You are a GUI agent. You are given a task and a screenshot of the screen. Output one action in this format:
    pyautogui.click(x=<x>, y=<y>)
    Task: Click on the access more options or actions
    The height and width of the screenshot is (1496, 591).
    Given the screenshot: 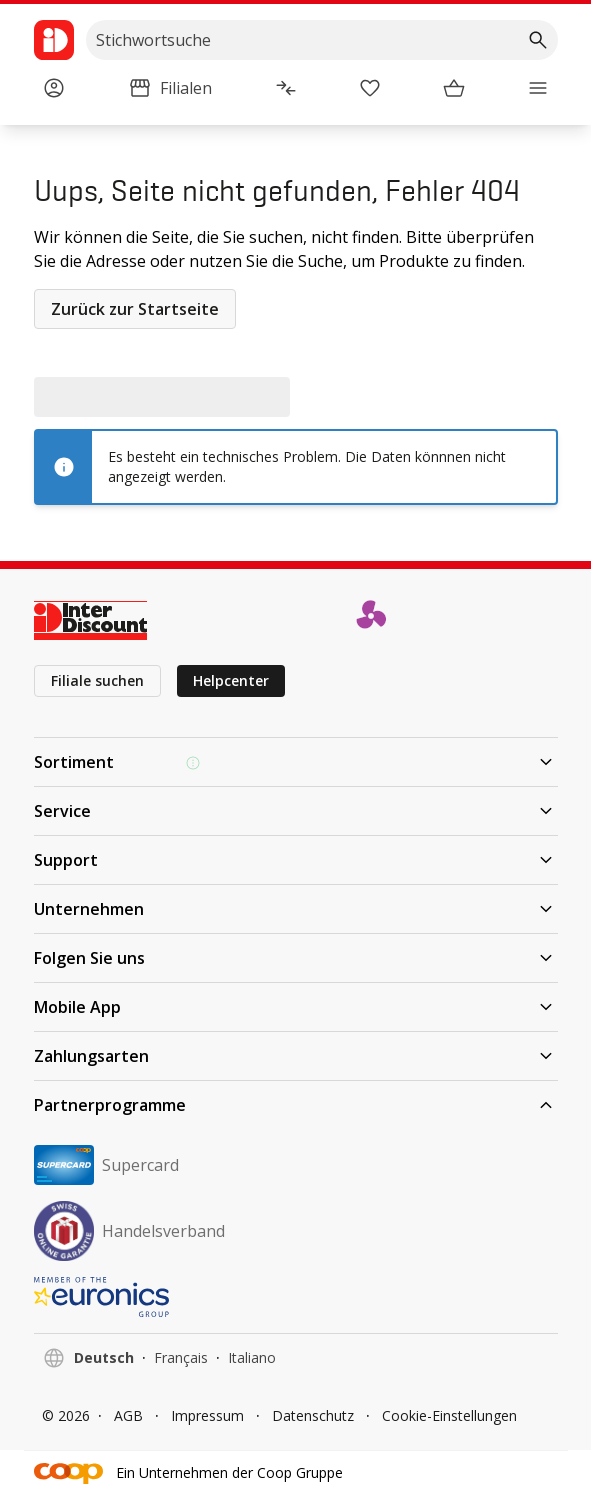 What is the action you would take?
    pyautogui.click(x=193, y=763)
    